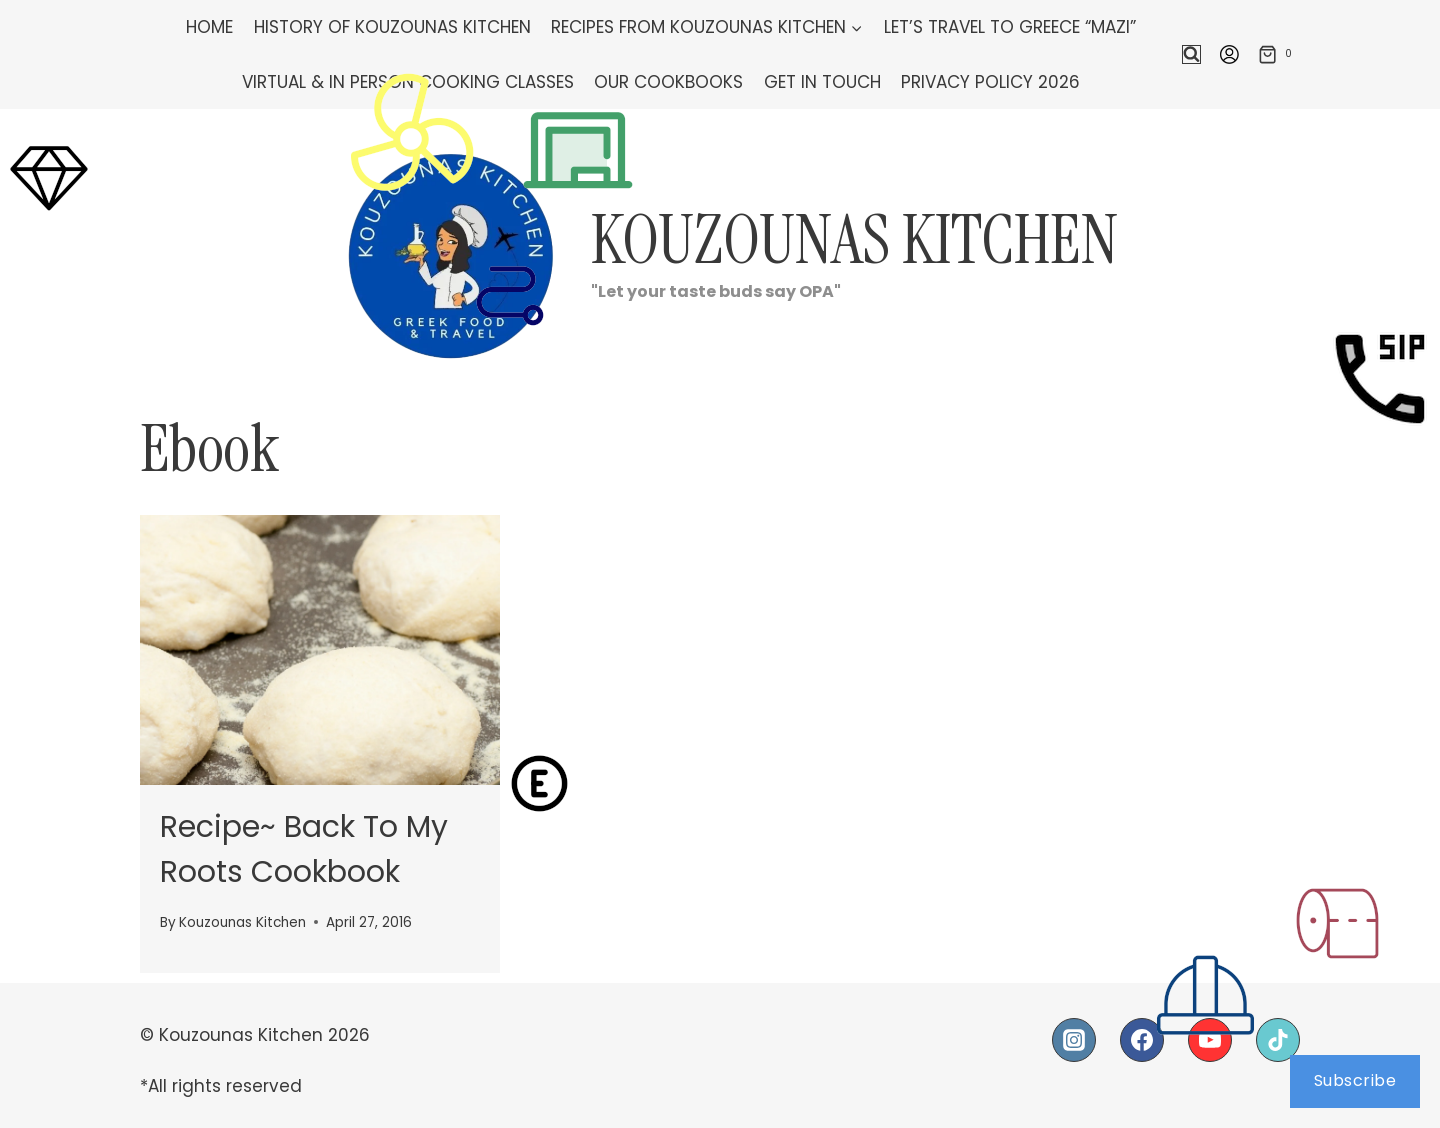  Describe the element at coordinates (411, 139) in the screenshot. I see `adjust fan or ventilation settings` at that location.